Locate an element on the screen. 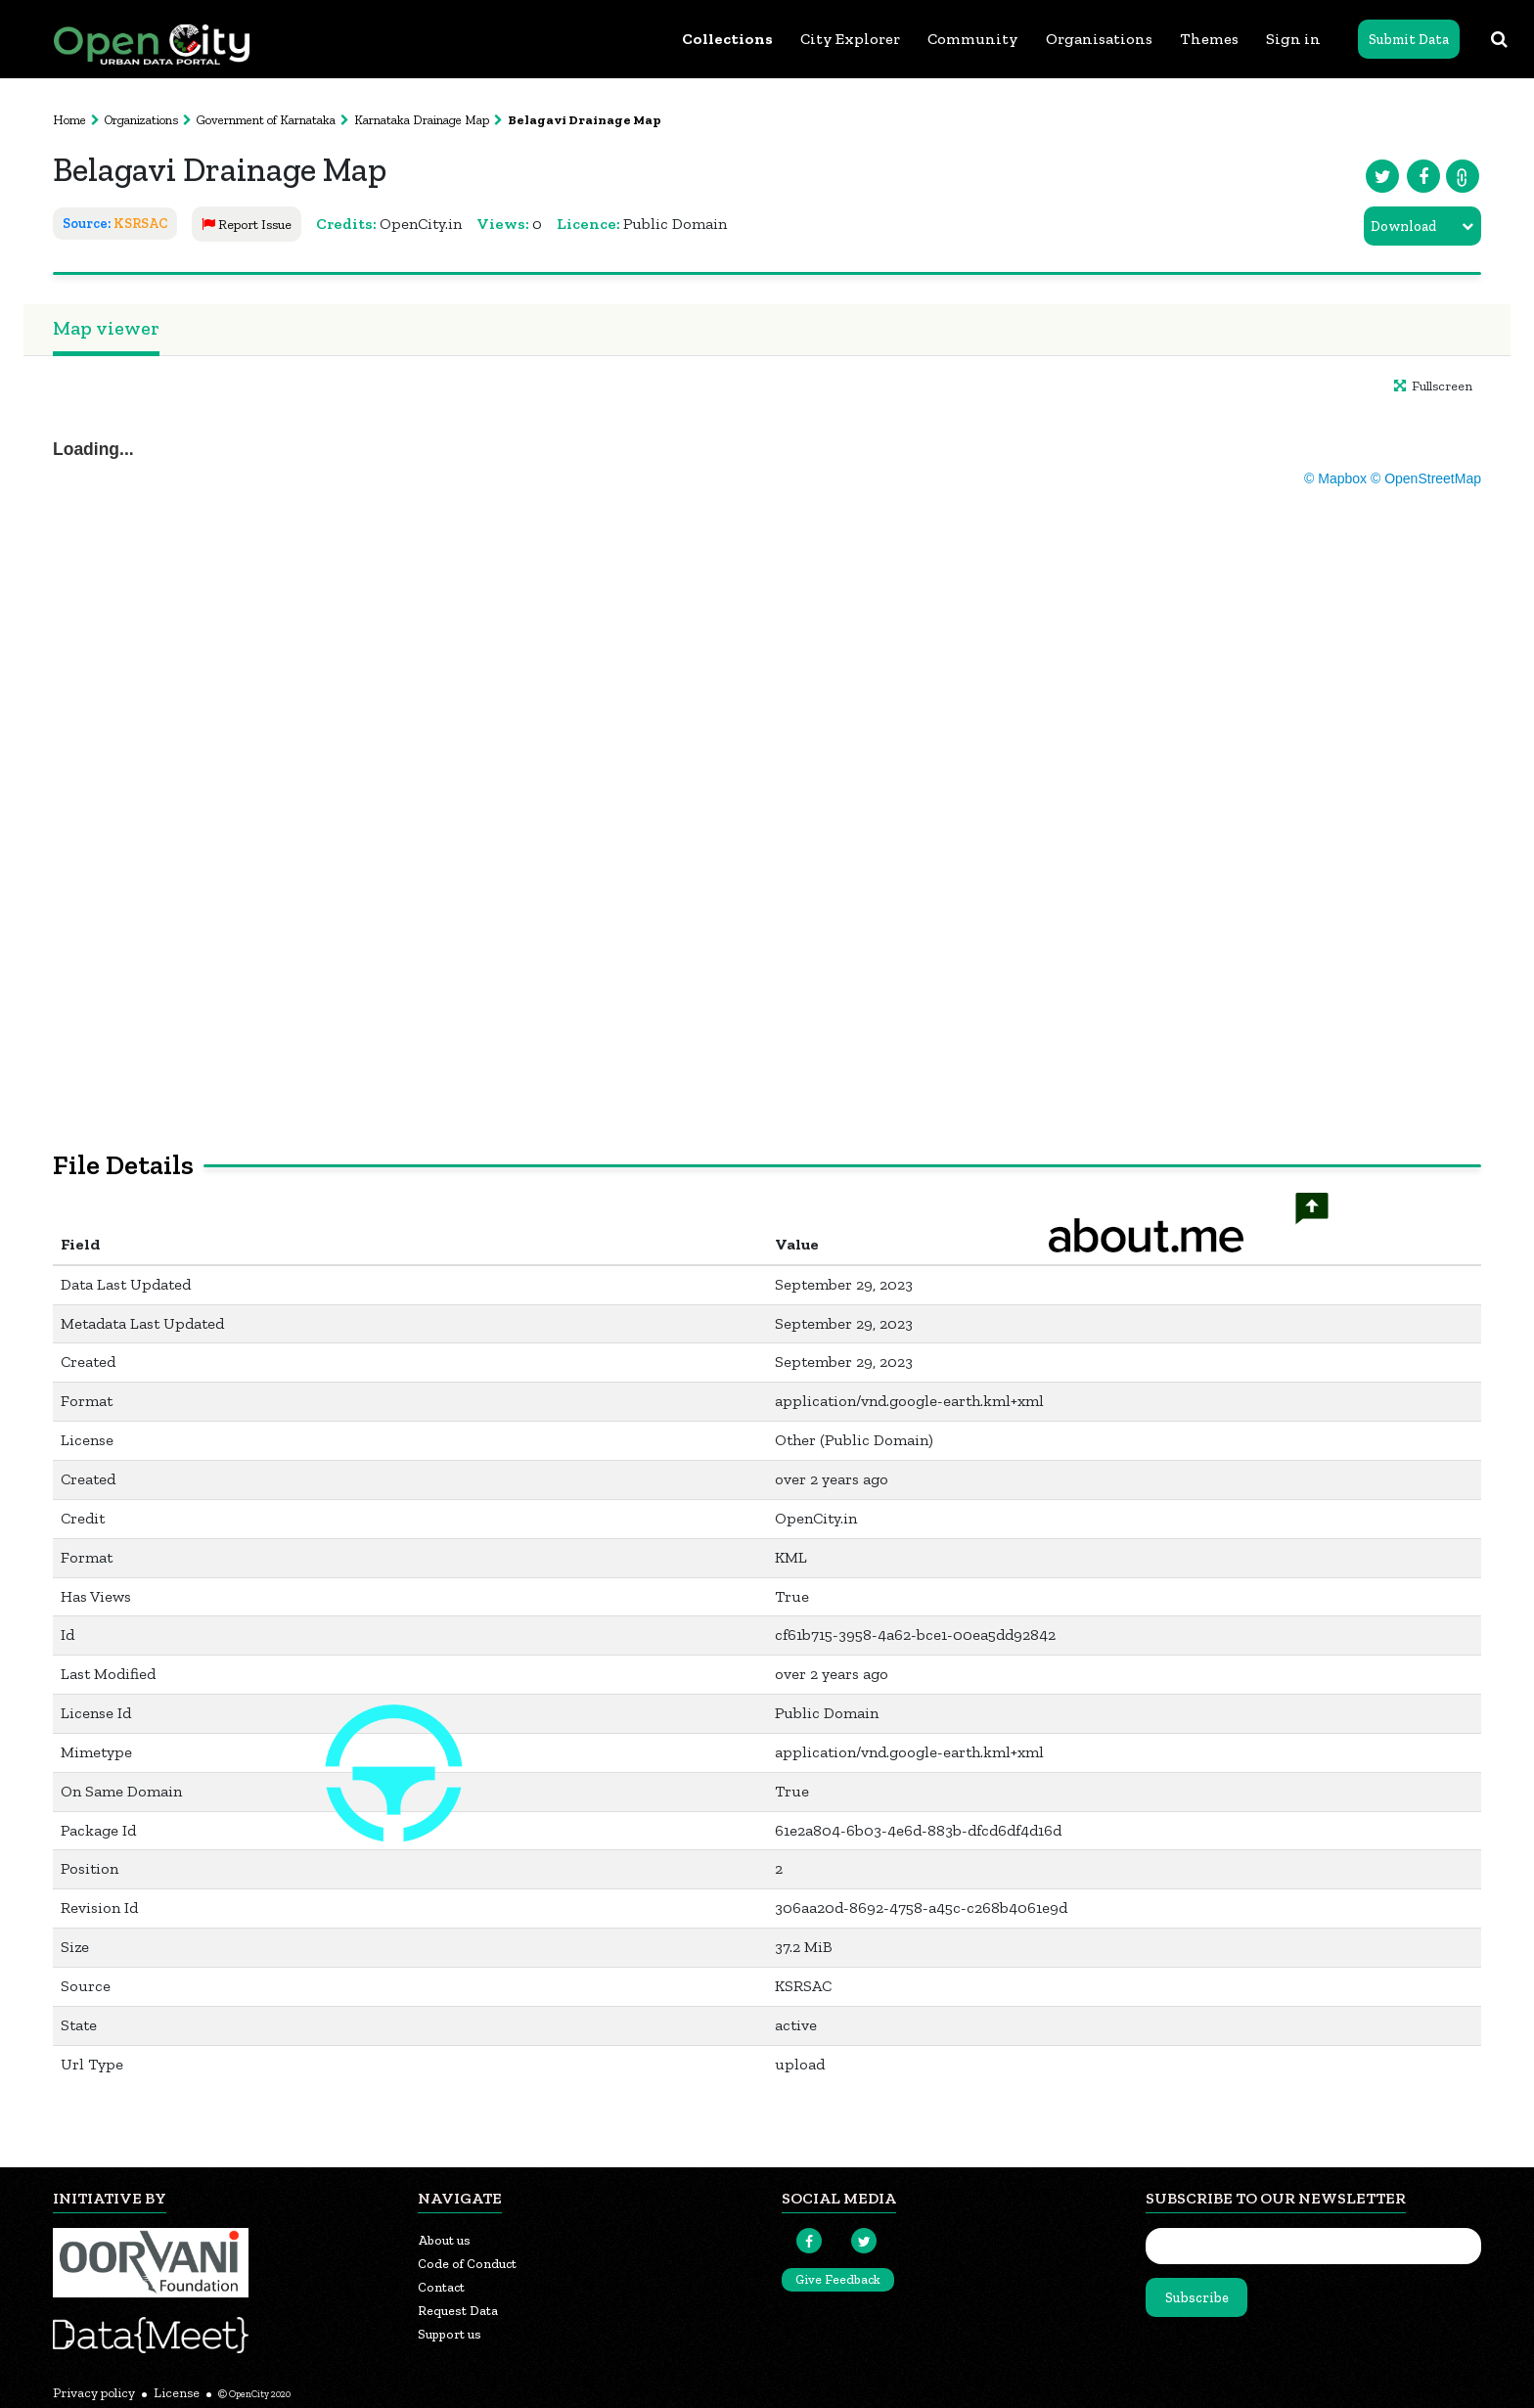  visit your about.me profile is located at coordinates (1146, 1235).